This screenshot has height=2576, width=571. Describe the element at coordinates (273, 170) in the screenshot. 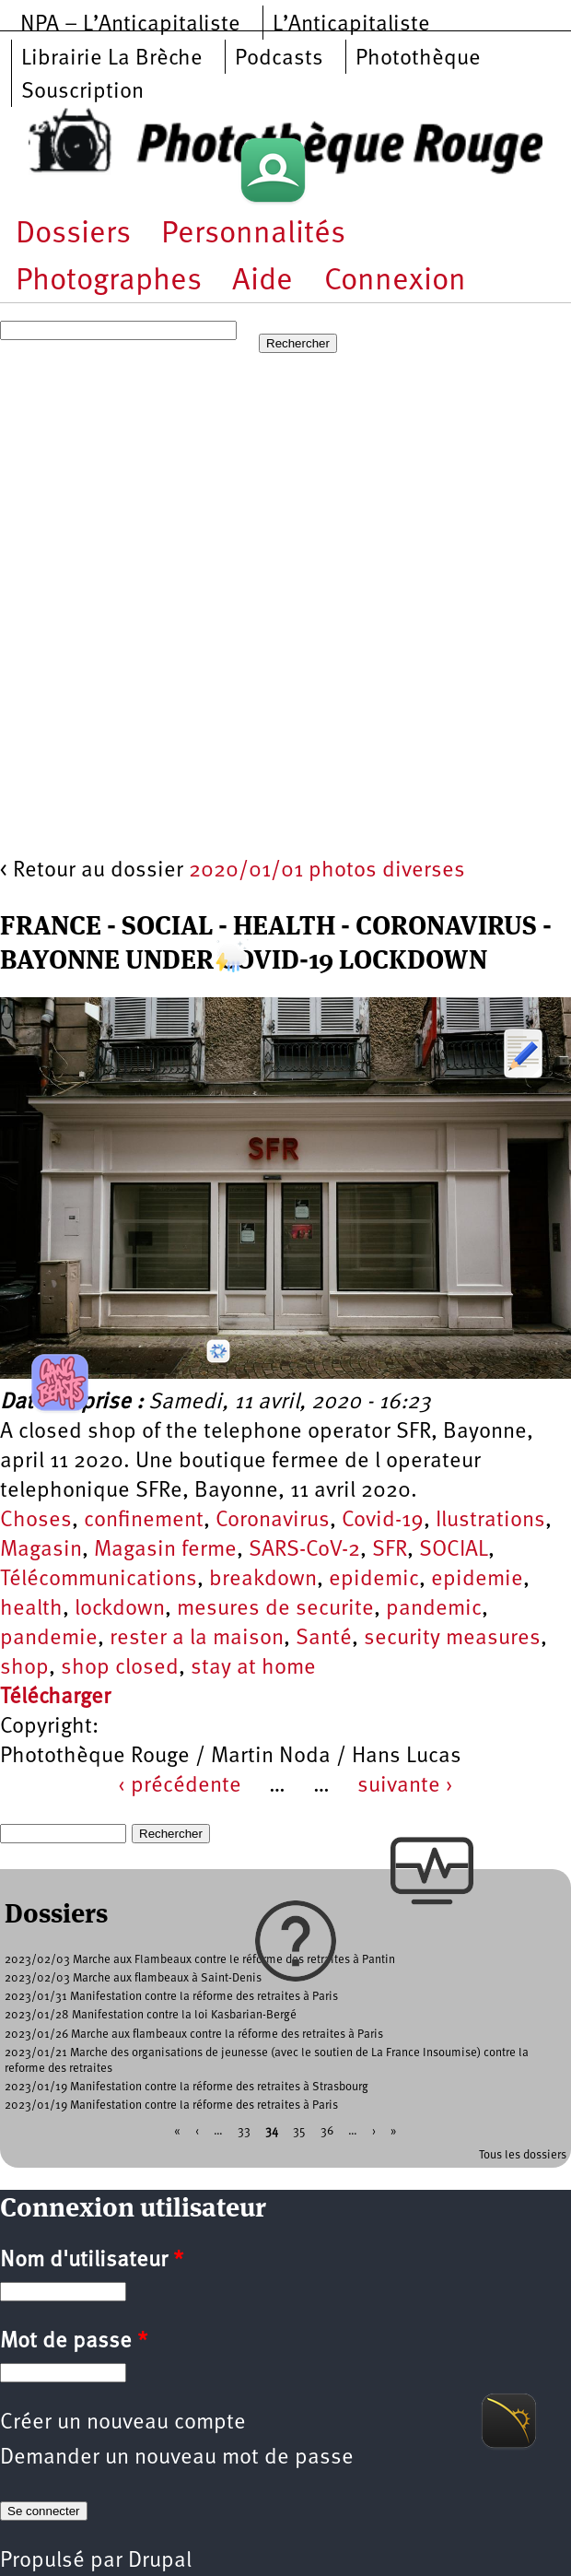

I see `open renderdoc graphics debugging application` at that location.